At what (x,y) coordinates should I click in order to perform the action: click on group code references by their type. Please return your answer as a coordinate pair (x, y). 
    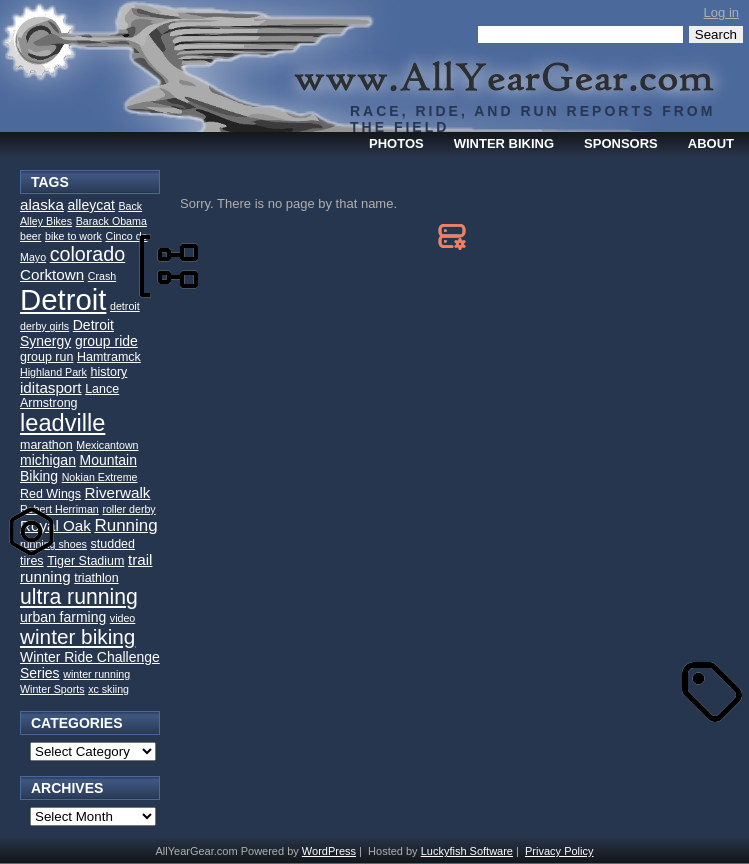
    Looking at the image, I should click on (171, 266).